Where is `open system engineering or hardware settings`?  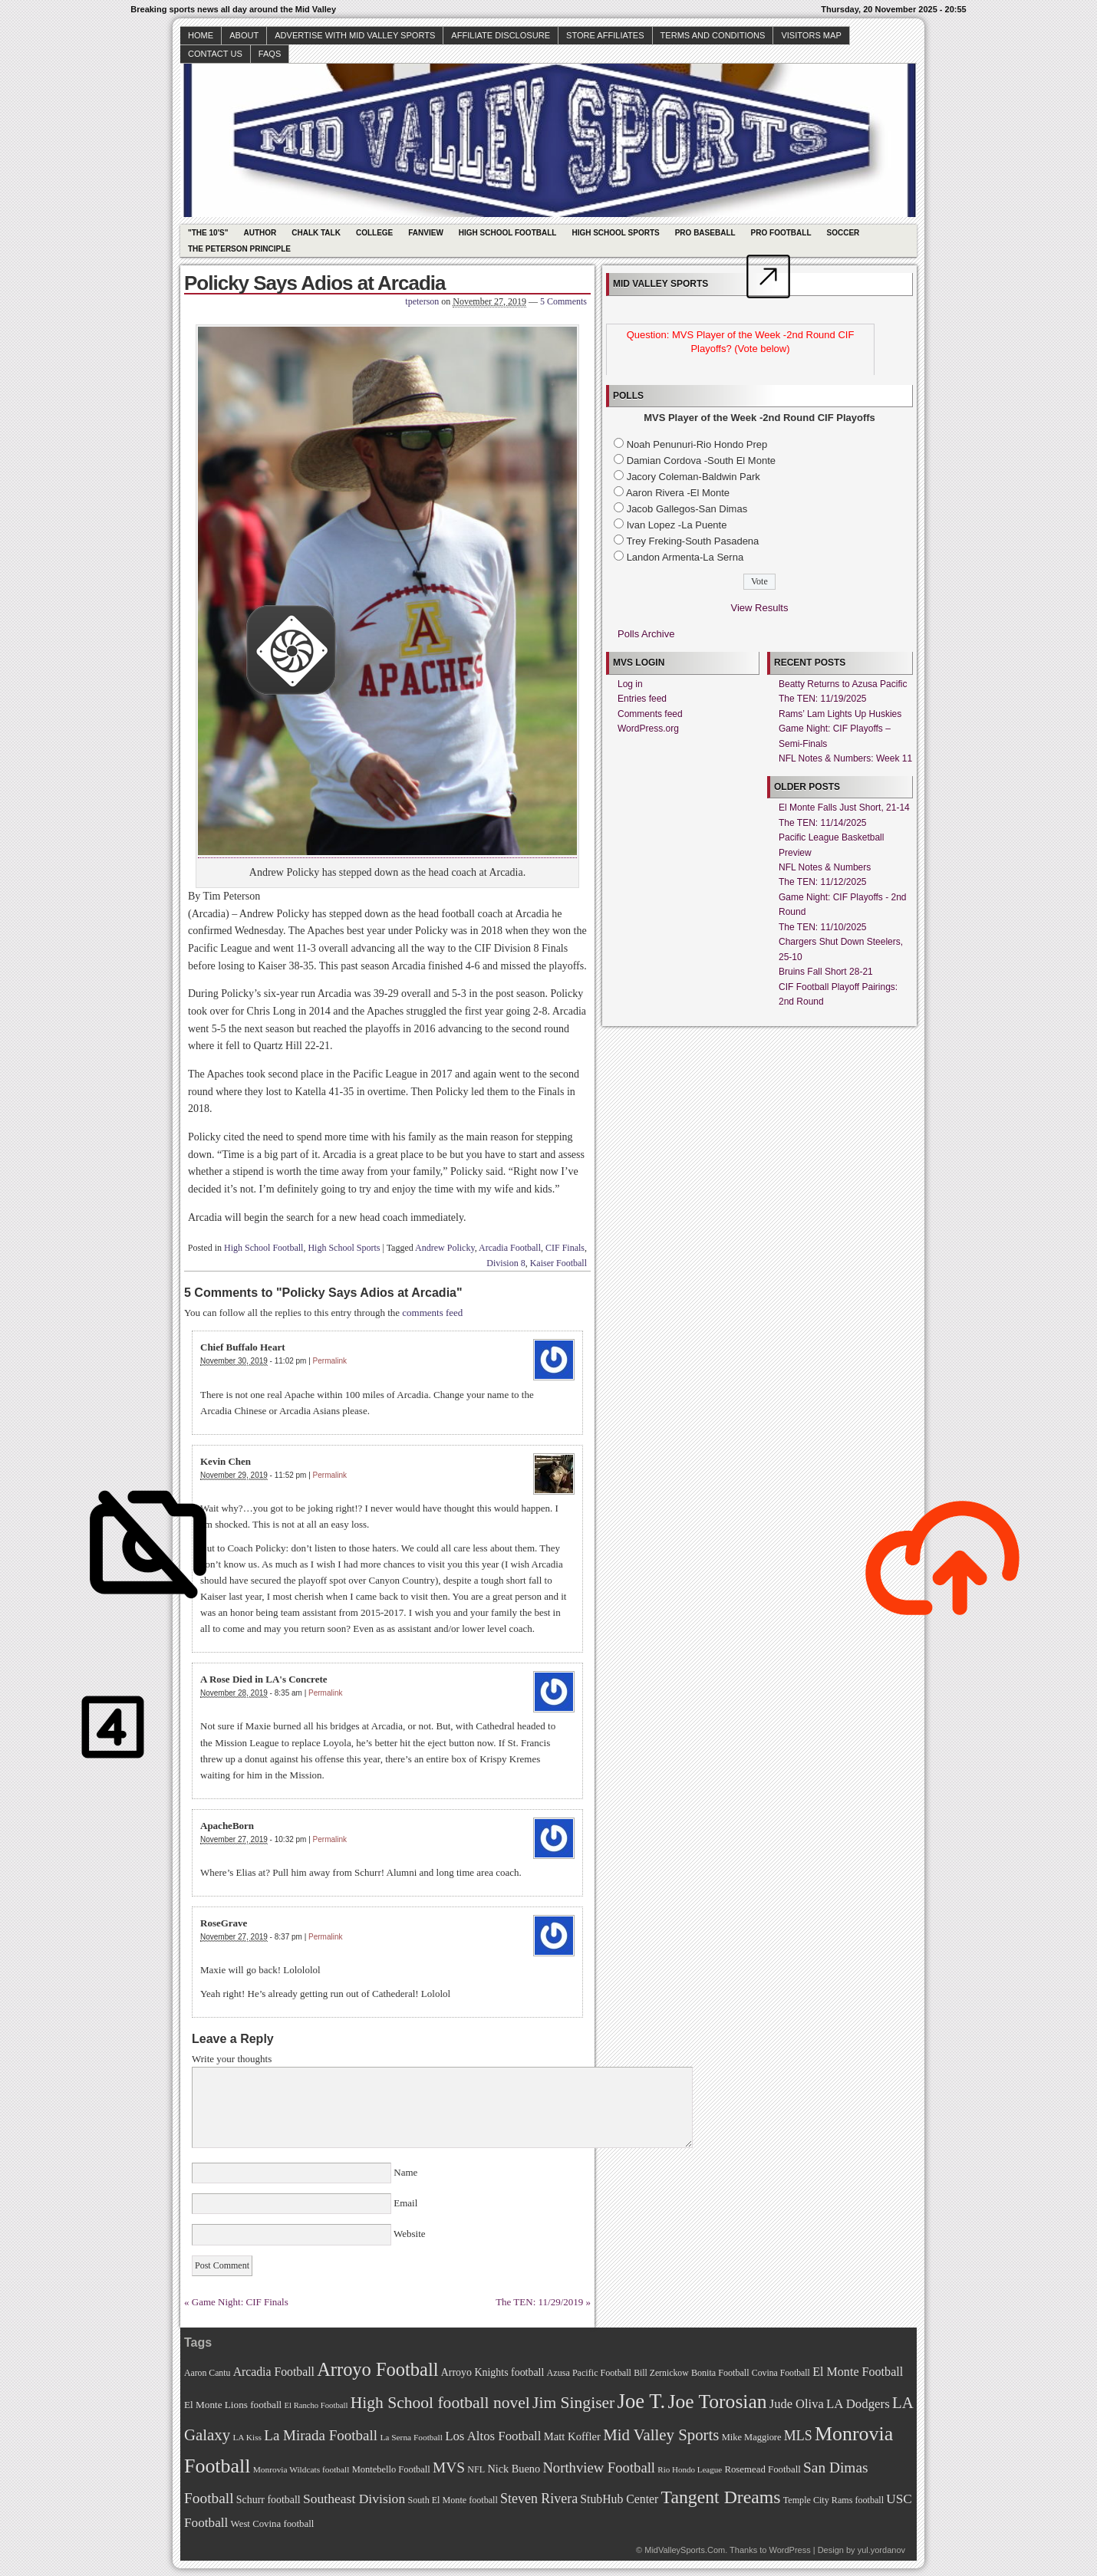
open system engineering or hardware settings is located at coordinates (291, 650).